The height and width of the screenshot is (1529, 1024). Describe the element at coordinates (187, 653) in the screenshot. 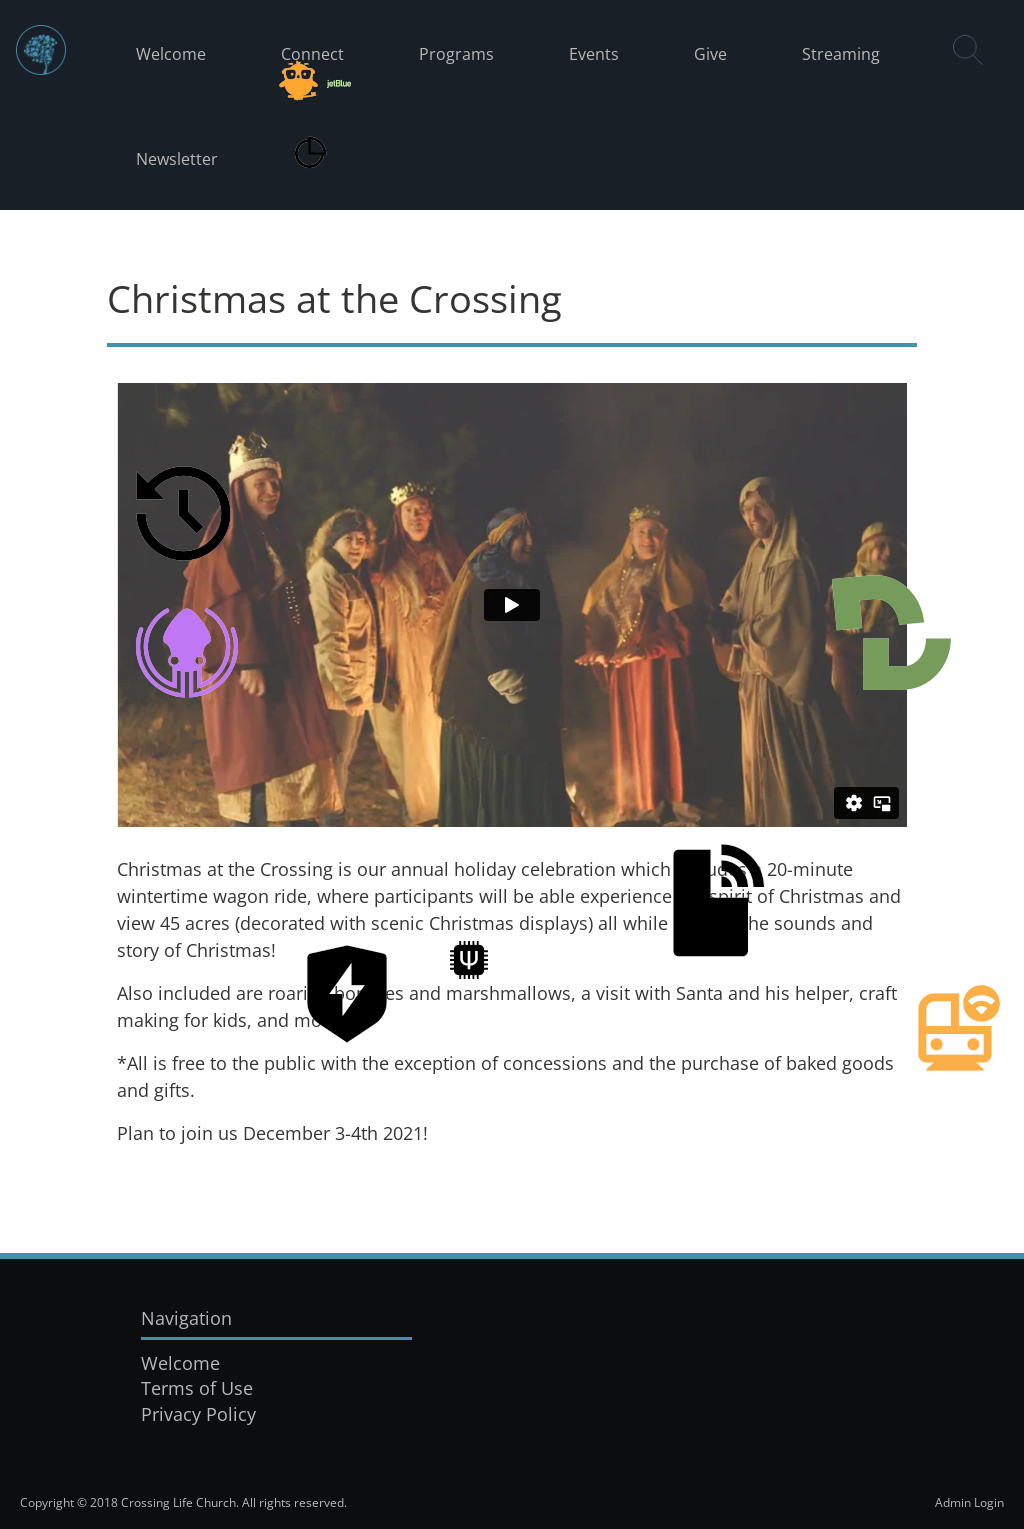

I see `open GitKraken git client` at that location.